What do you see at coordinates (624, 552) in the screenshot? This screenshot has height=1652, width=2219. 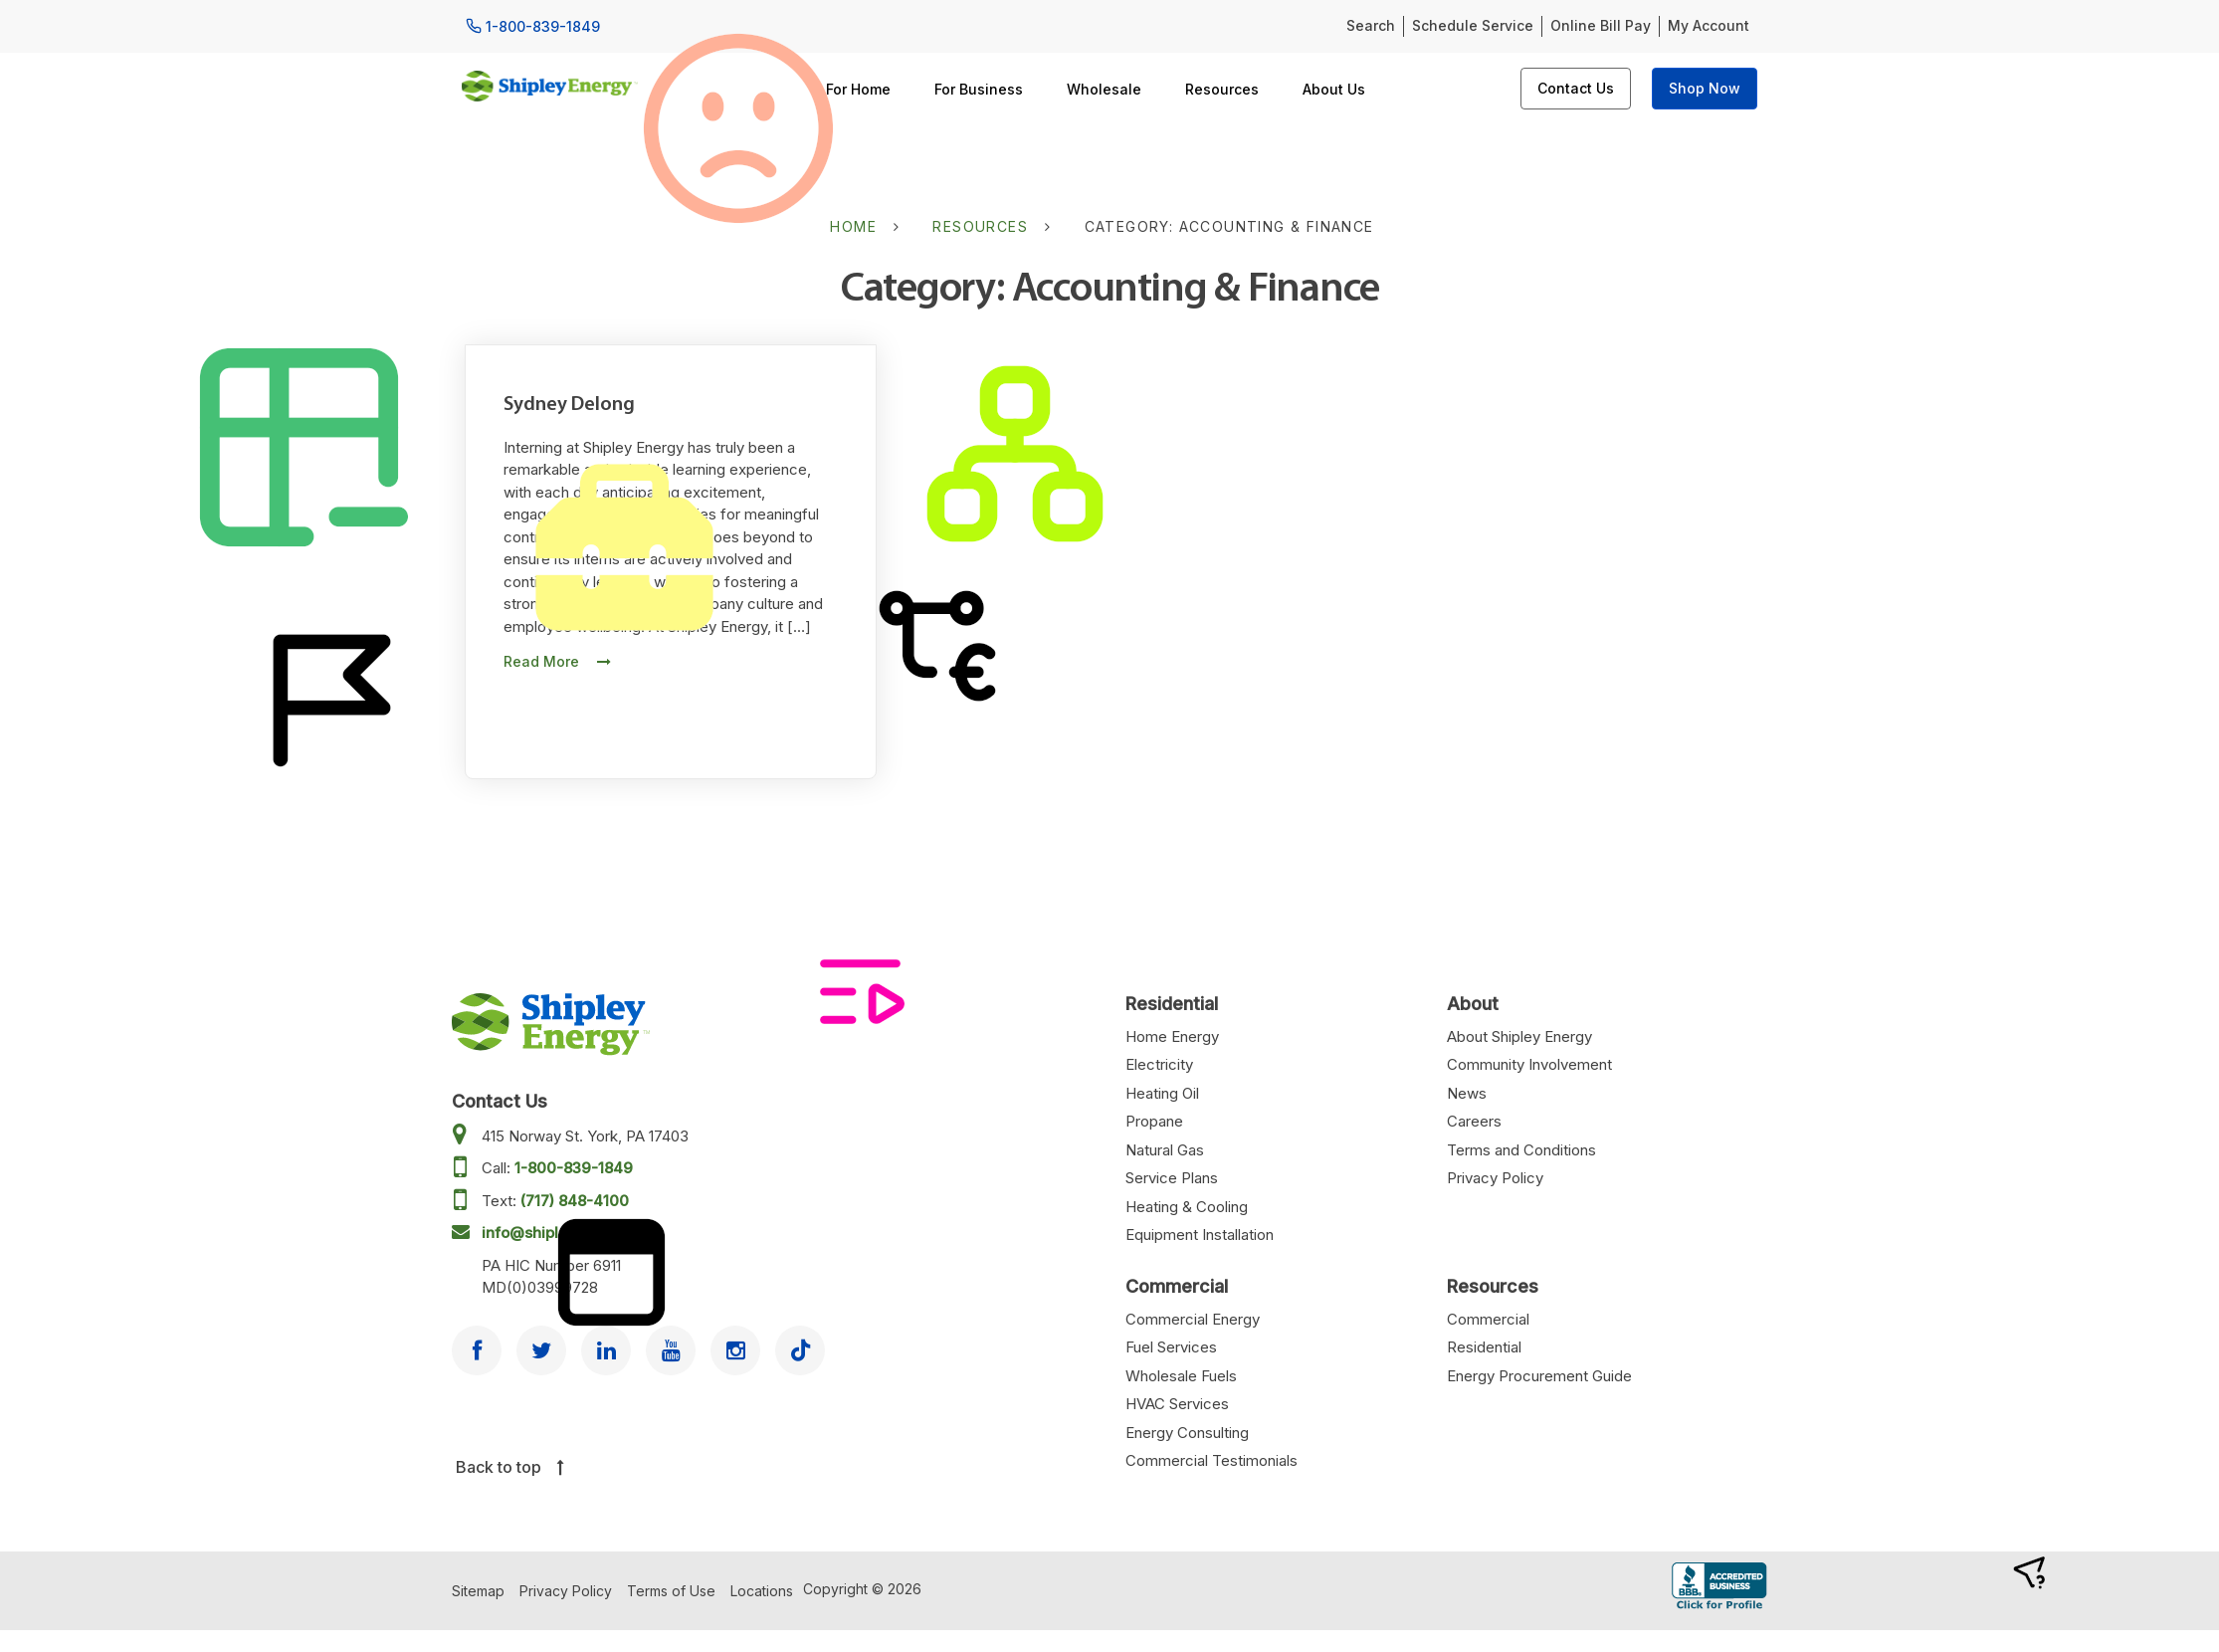 I see `access tools and utilities` at bounding box center [624, 552].